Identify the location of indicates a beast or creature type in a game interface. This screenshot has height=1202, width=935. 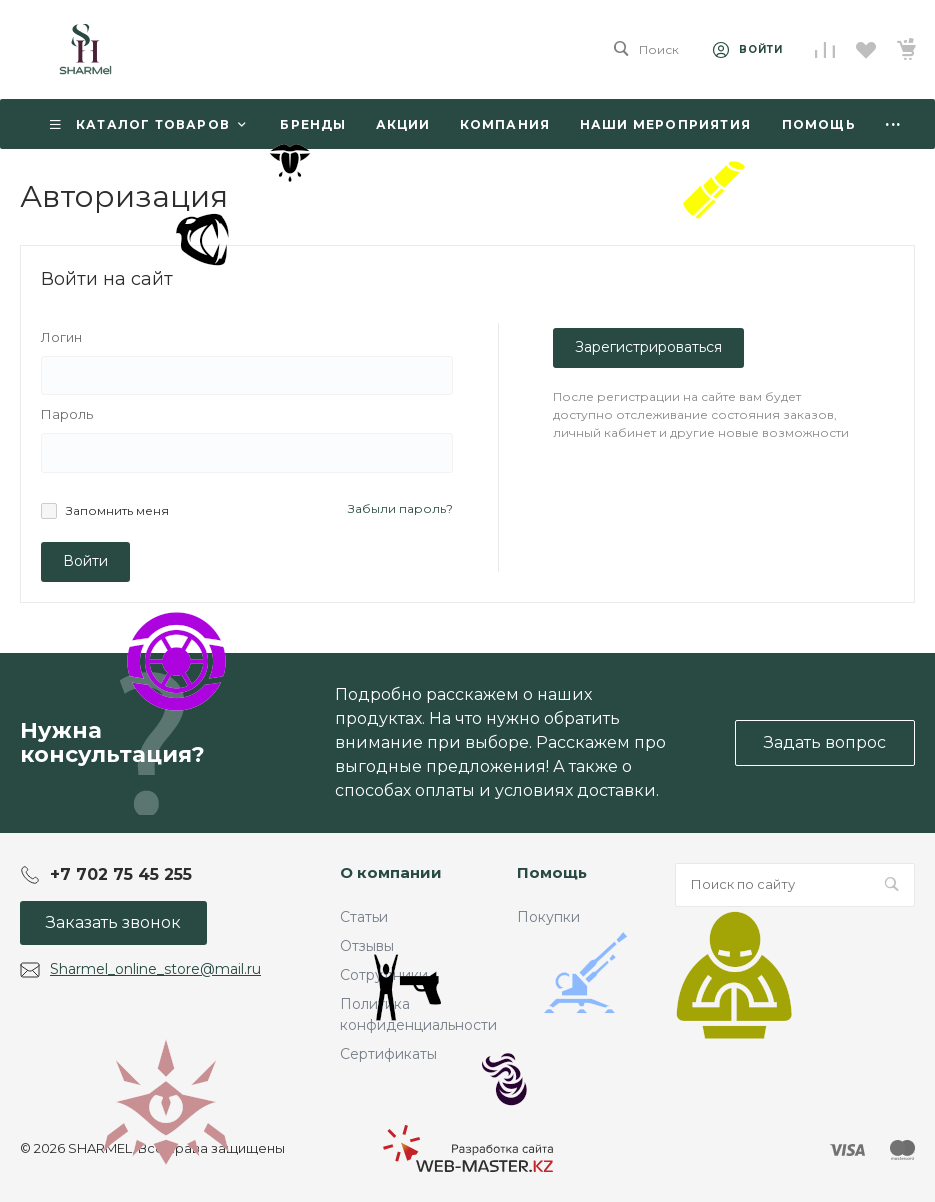
(202, 239).